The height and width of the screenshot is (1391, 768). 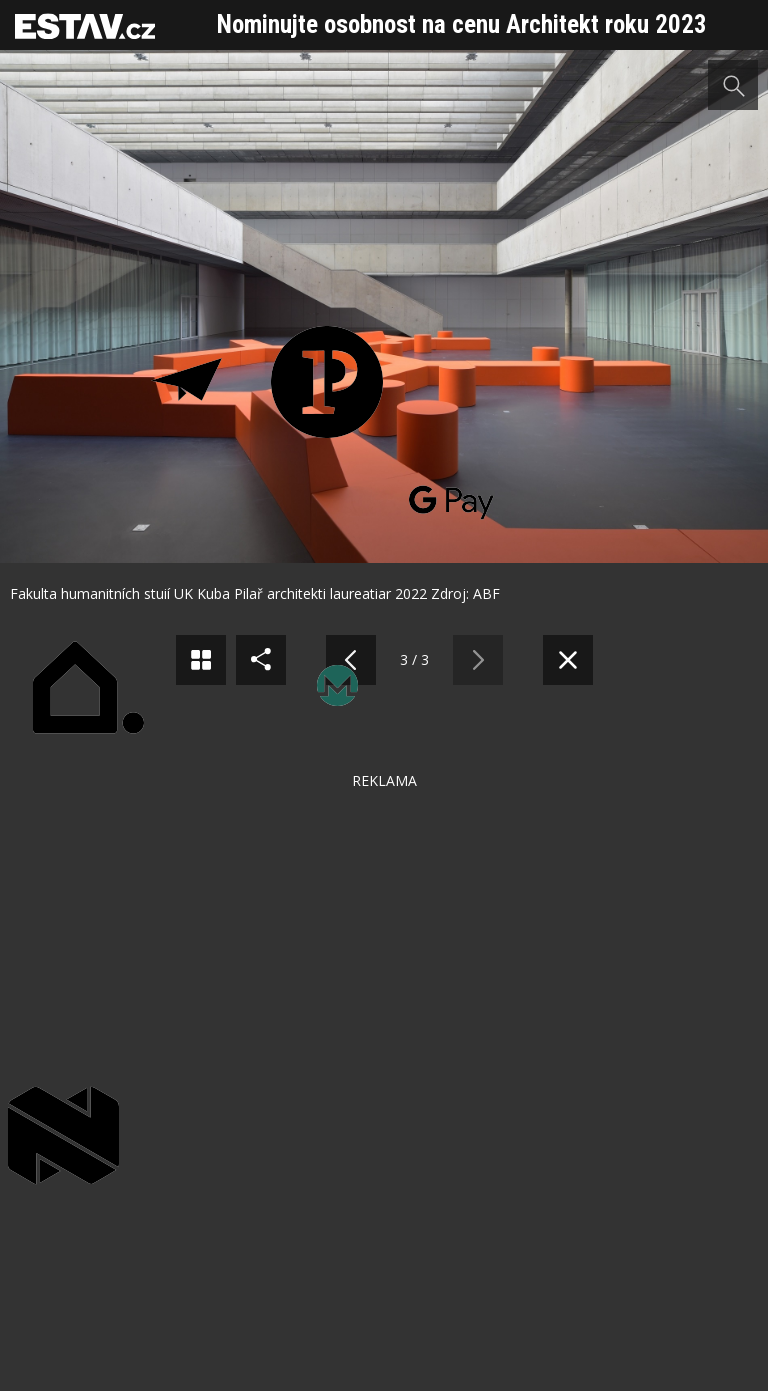 What do you see at coordinates (337, 685) in the screenshot?
I see `monero cryptocurrency logo` at bounding box center [337, 685].